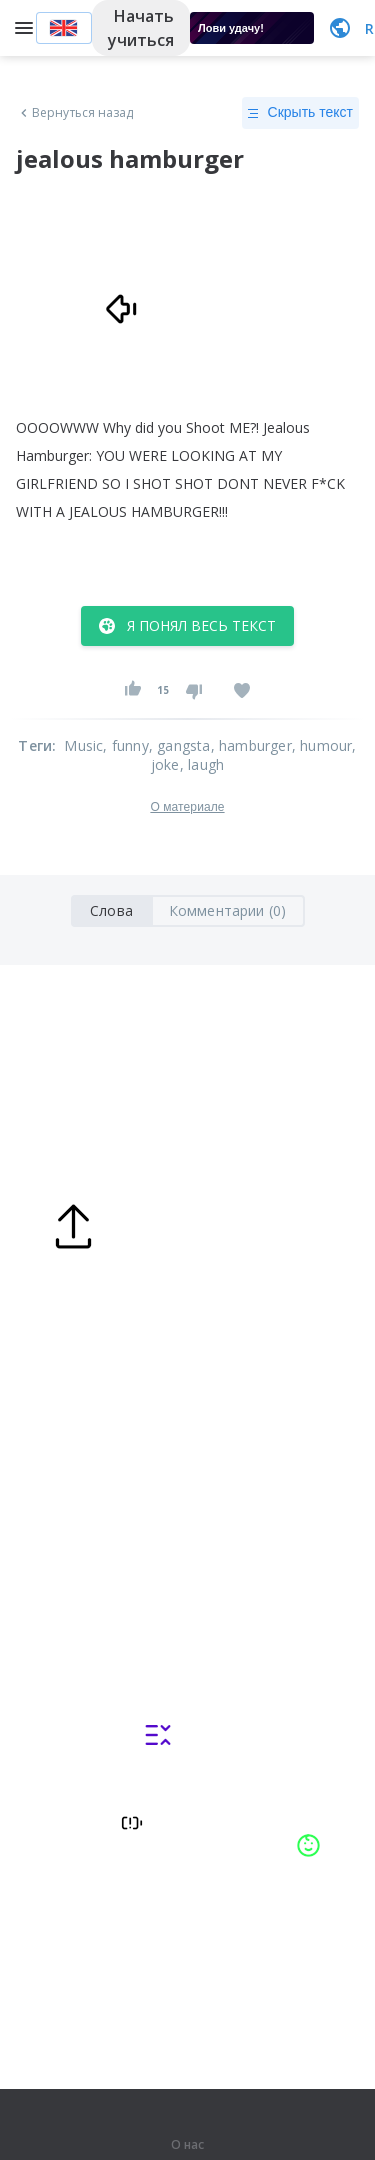 The height and width of the screenshot is (2160, 375). I want to click on indicates low battery warning, so click(132, 1823).